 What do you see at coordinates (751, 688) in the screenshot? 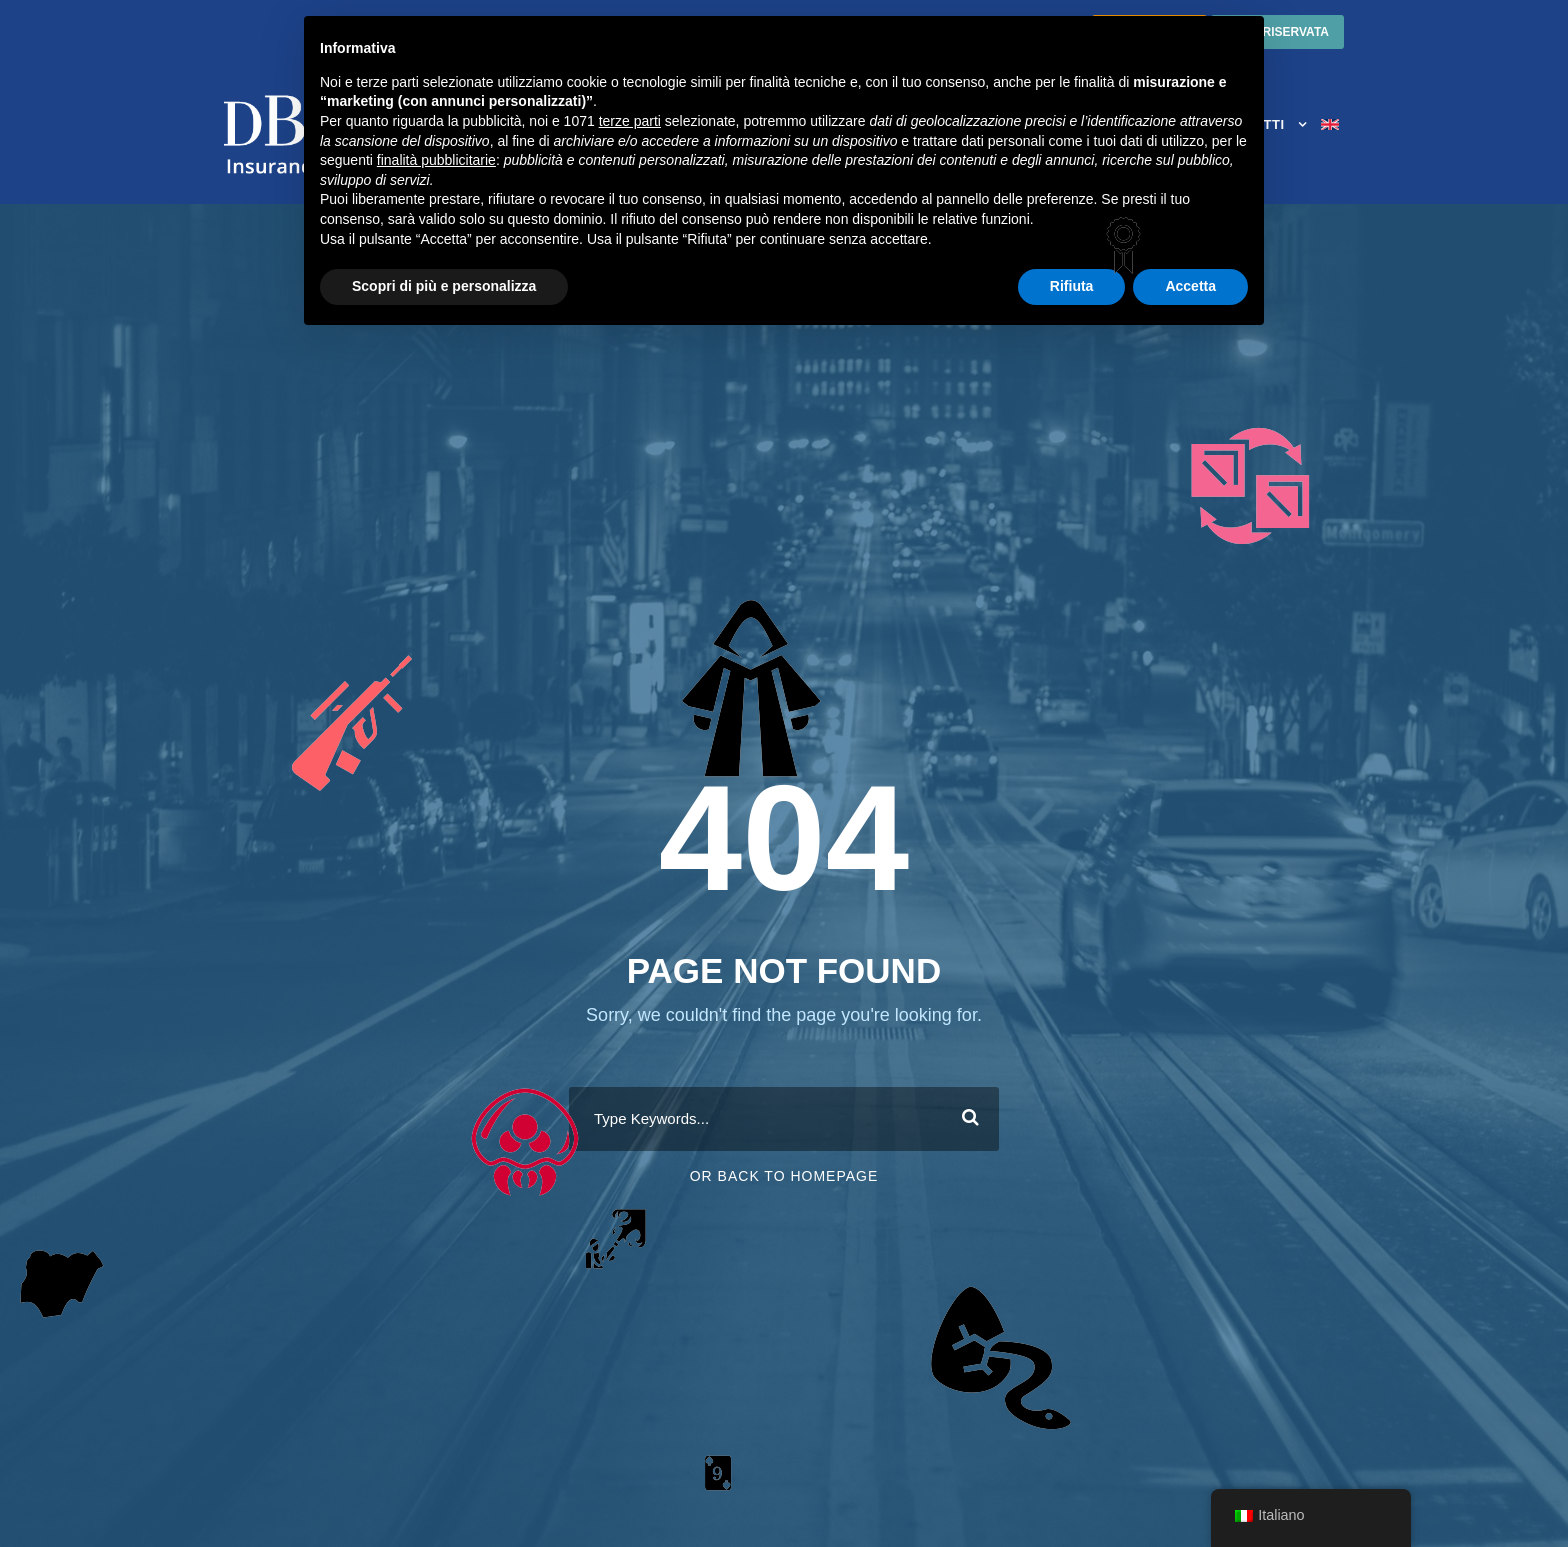
I see `select robe or cloak equipment` at bounding box center [751, 688].